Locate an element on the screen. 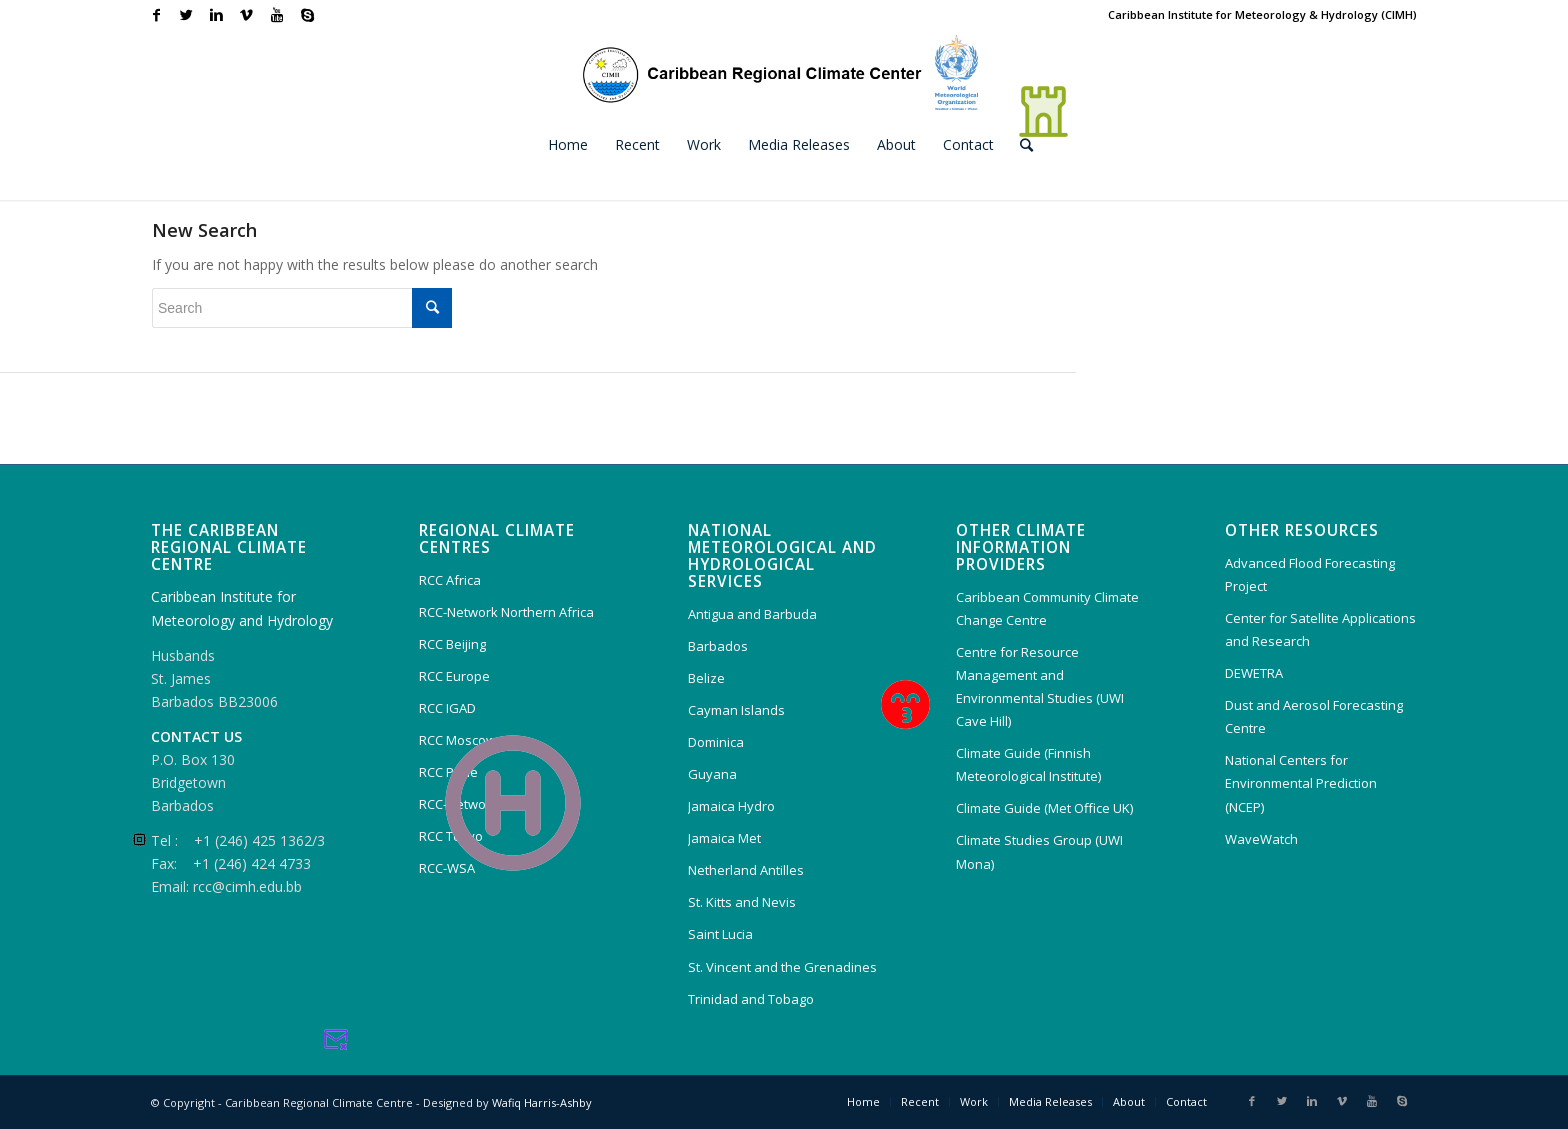  delete an email message is located at coordinates (336, 1039).